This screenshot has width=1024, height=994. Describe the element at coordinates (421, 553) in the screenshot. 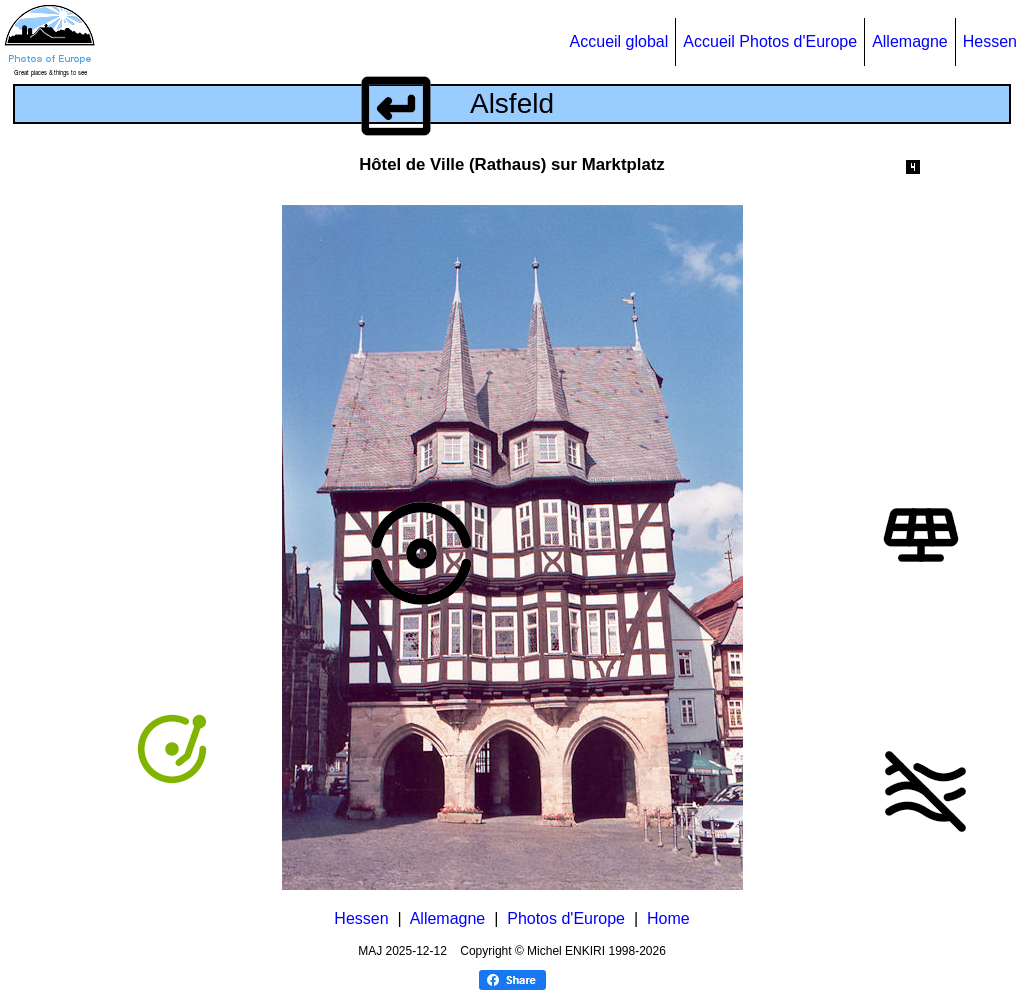

I see `adjust level or alignment settings` at that location.